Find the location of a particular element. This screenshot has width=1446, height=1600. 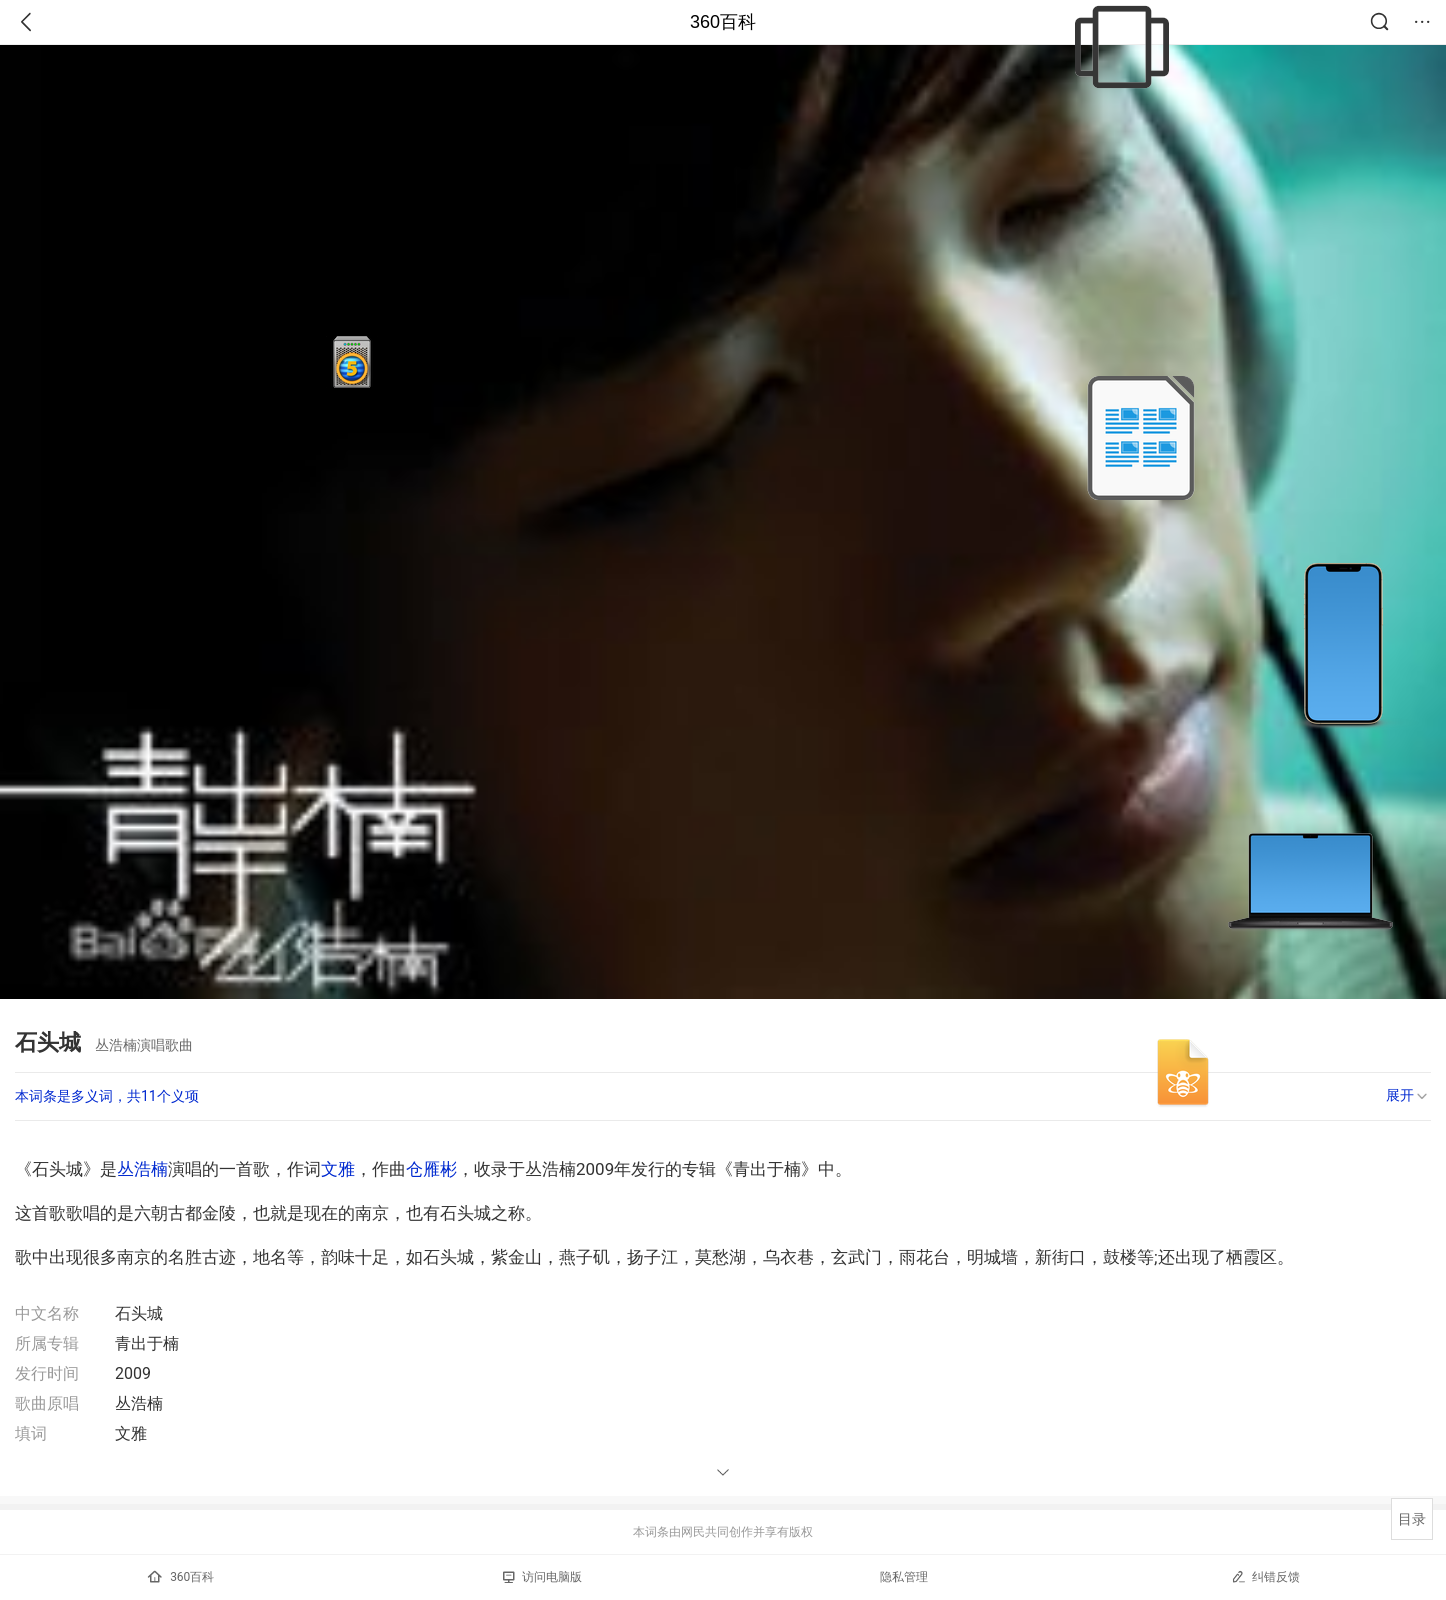

iPhone 12 Pro Max device identifier in system settings is located at coordinates (1343, 646).